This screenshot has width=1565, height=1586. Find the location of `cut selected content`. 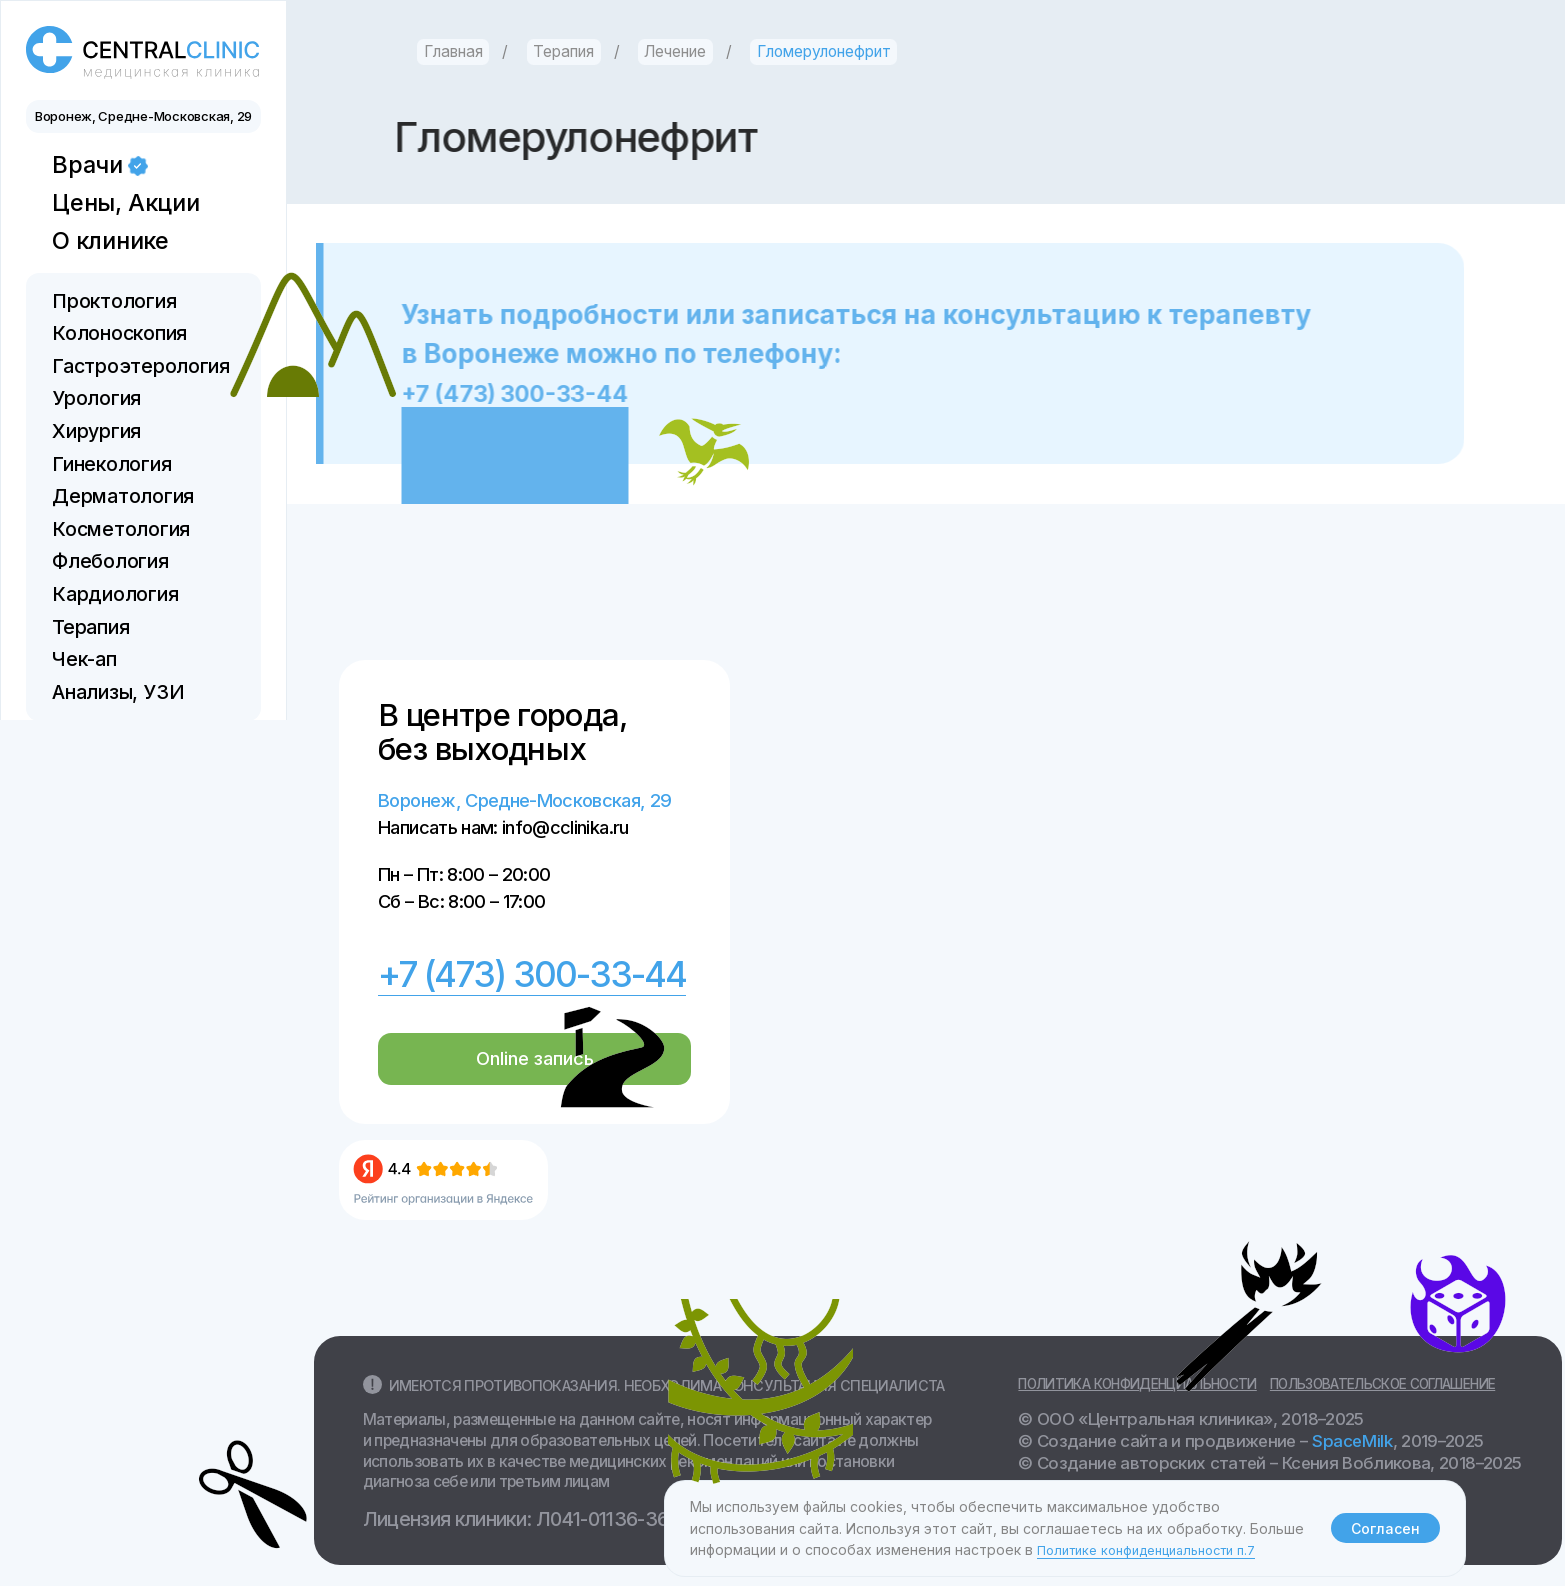

cut selected content is located at coordinates (253, 1494).